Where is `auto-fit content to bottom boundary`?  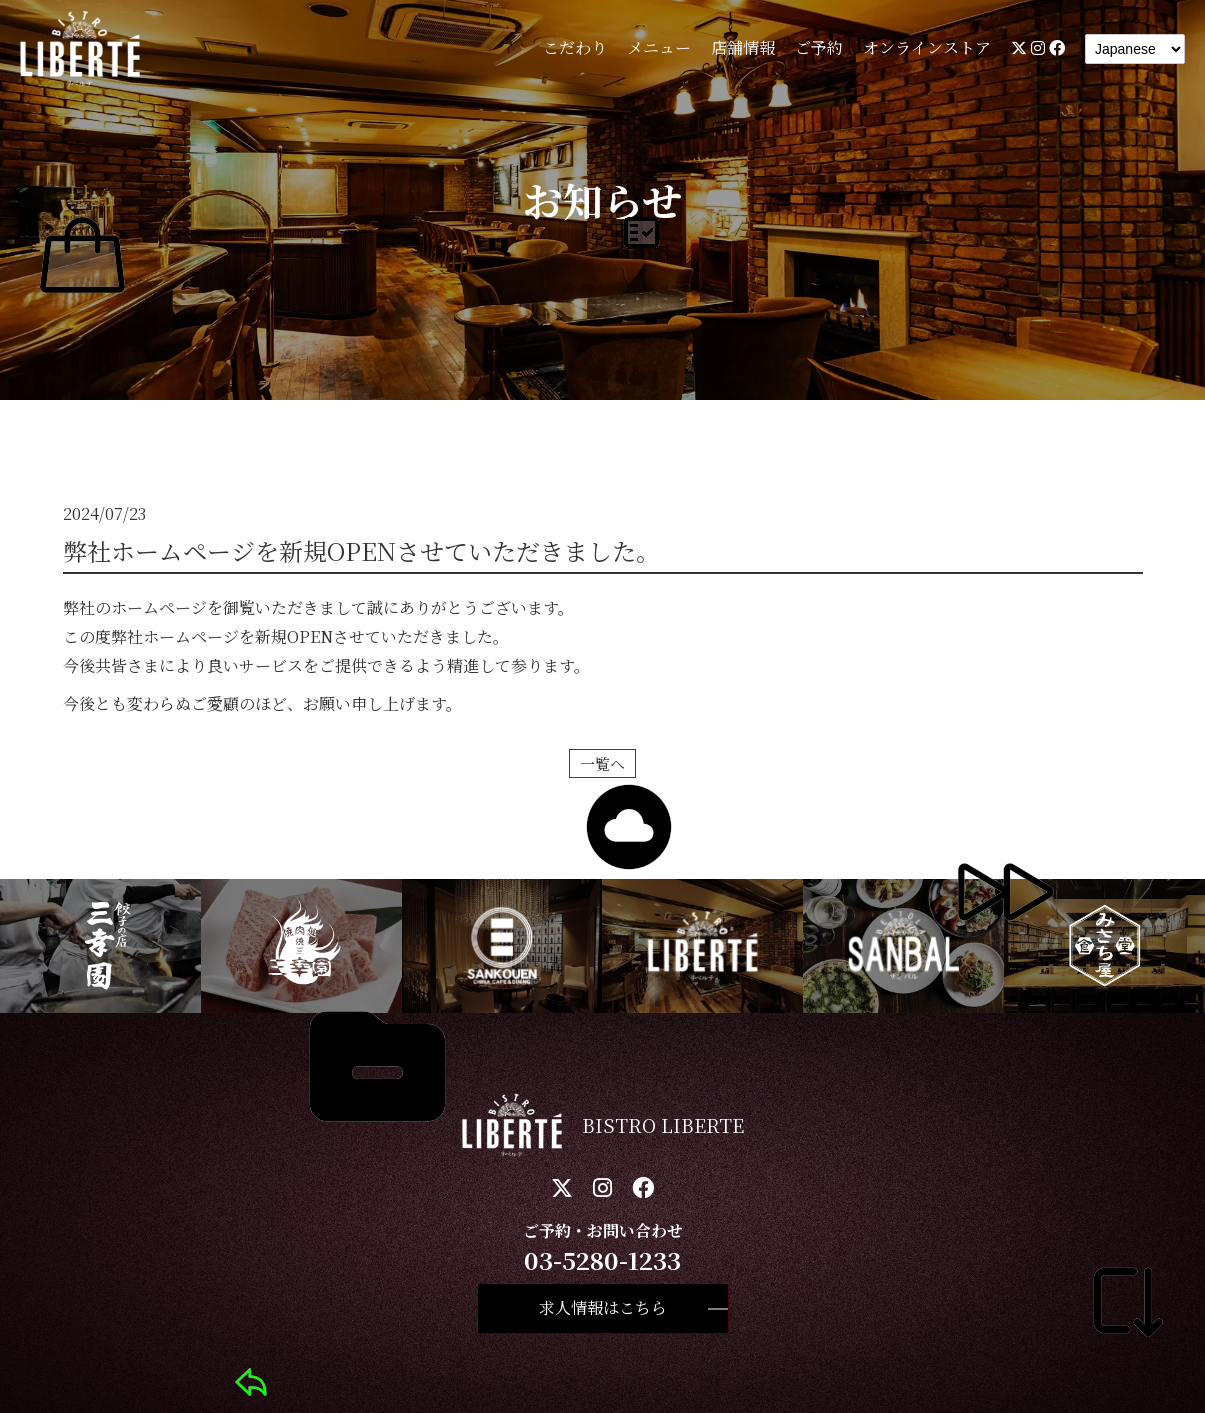
auto-fit content to bottom boundary is located at coordinates (1126, 1300).